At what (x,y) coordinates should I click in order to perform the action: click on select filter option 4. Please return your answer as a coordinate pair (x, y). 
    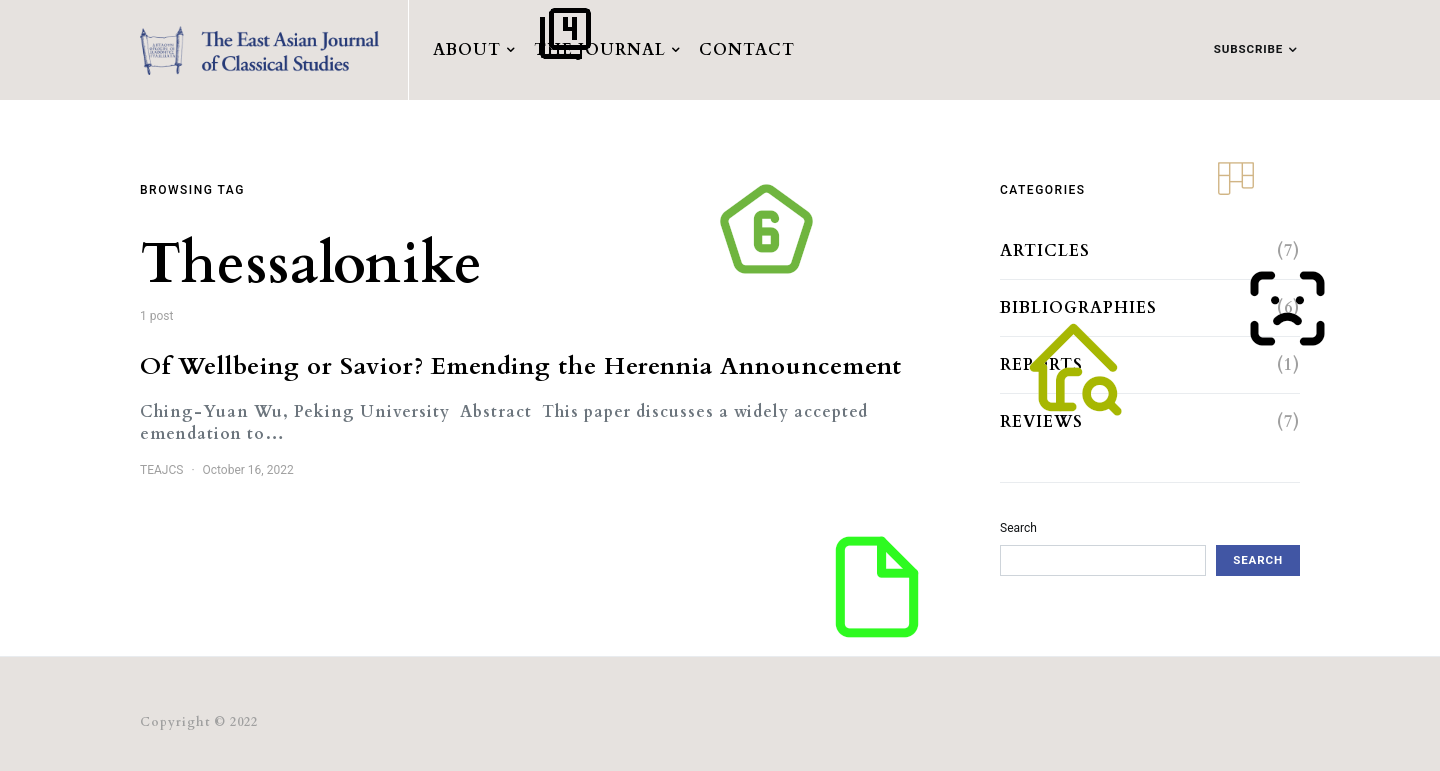
    Looking at the image, I should click on (565, 33).